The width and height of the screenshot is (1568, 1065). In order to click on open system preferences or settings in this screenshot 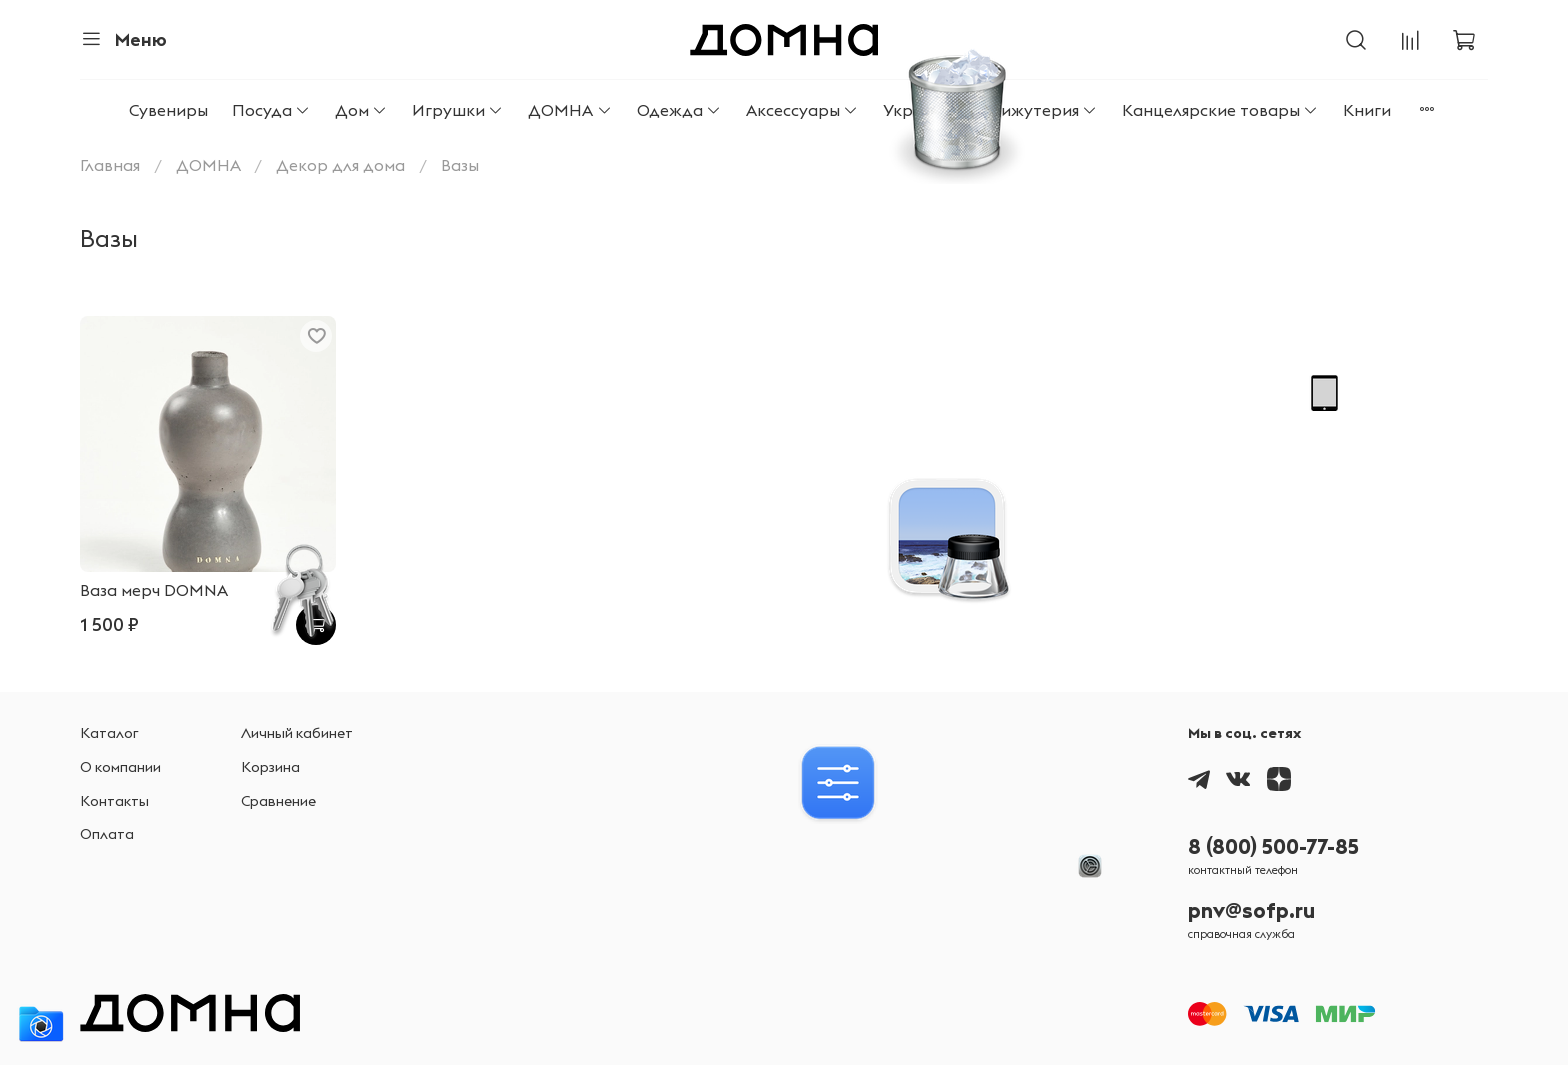, I will do `click(1090, 866)`.